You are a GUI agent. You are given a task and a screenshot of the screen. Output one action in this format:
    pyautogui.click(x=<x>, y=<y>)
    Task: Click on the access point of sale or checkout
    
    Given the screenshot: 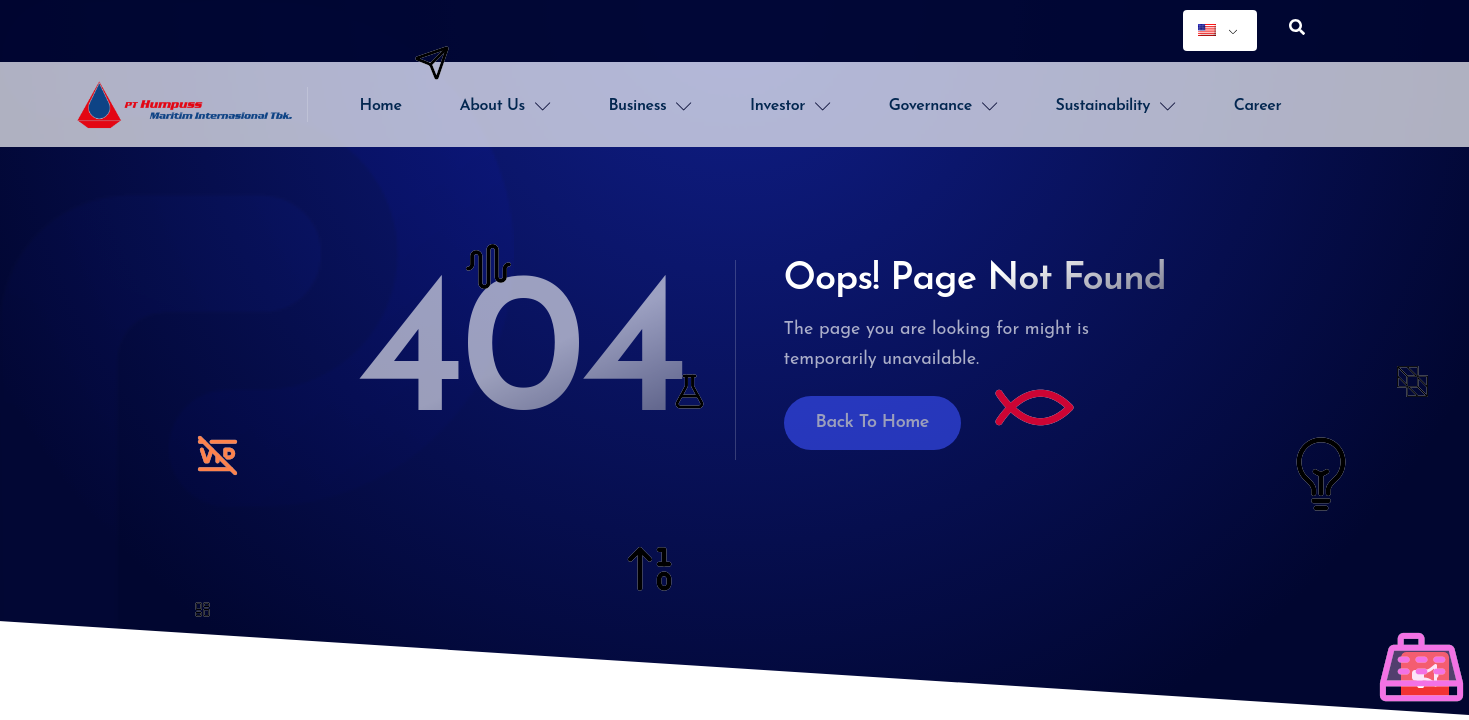 What is the action you would take?
    pyautogui.click(x=1421, y=671)
    